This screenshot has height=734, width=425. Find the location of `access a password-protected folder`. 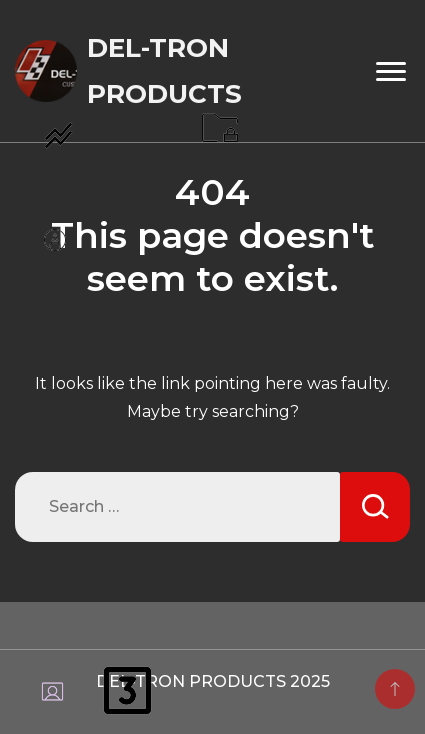

access a password-protected folder is located at coordinates (220, 127).